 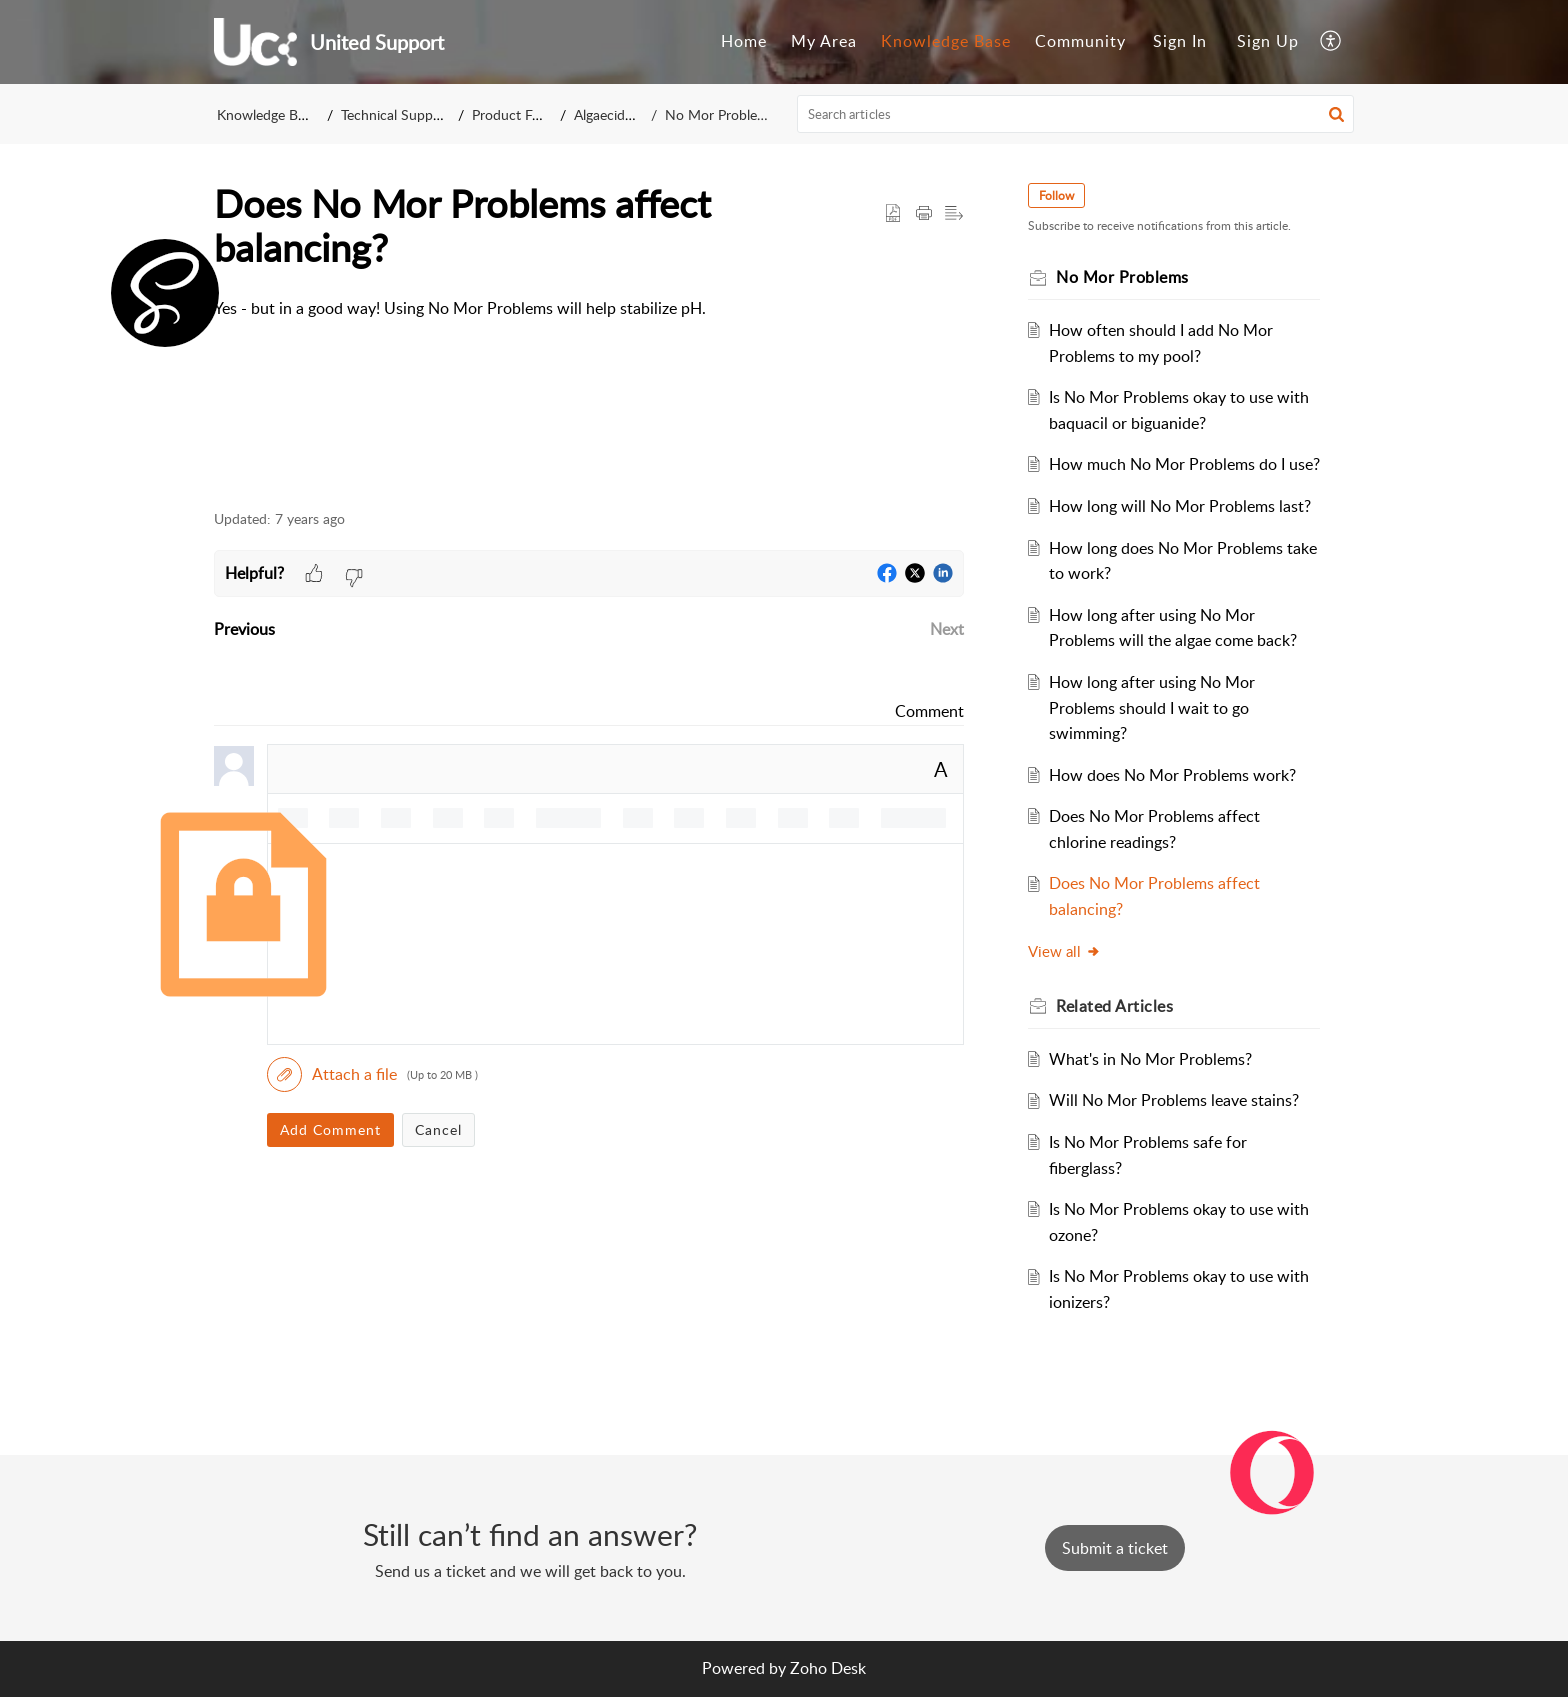 I want to click on sass css preprocessor logo, so click(x=165, y=293).